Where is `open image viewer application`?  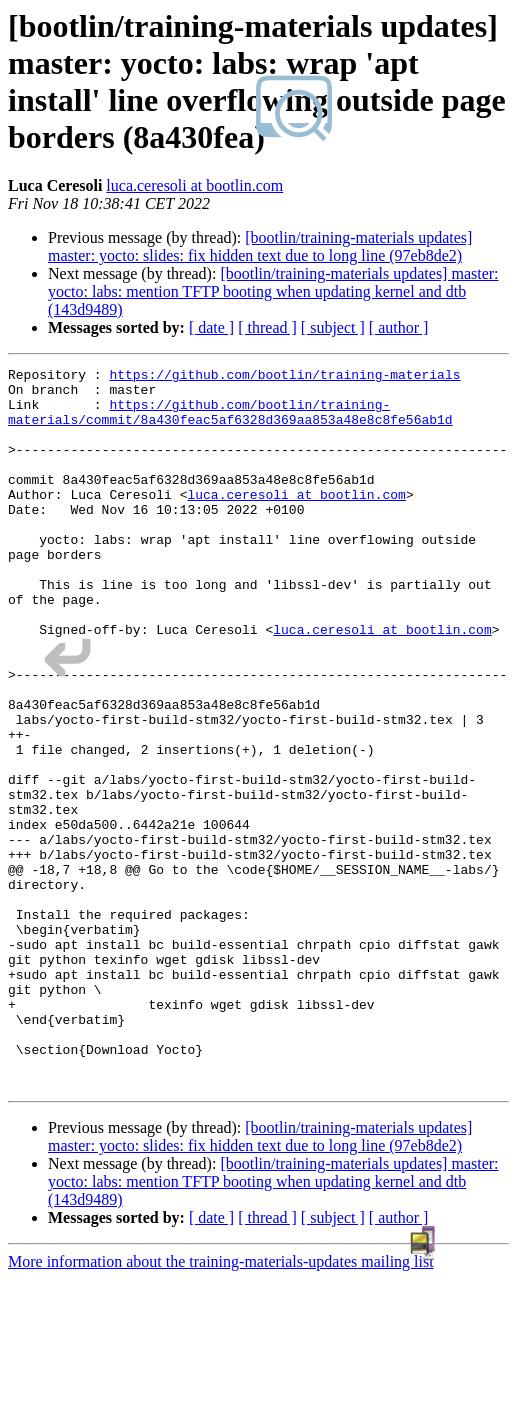
open image viewer application is located at coordinates (294, 104).